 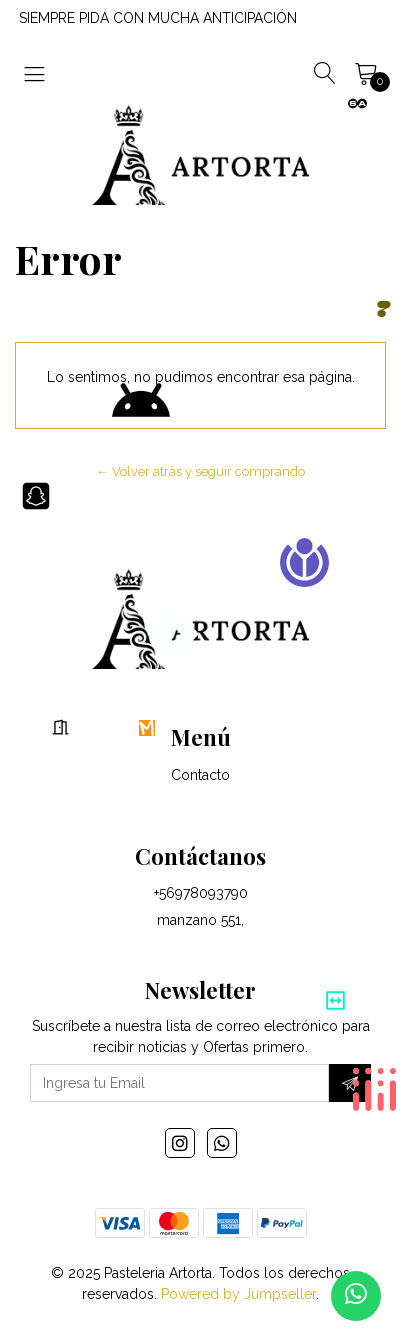 What do you see at coordinates (36, 496) in the screenshot?
I see `open snapchat app` at bounding box center [36, 496].